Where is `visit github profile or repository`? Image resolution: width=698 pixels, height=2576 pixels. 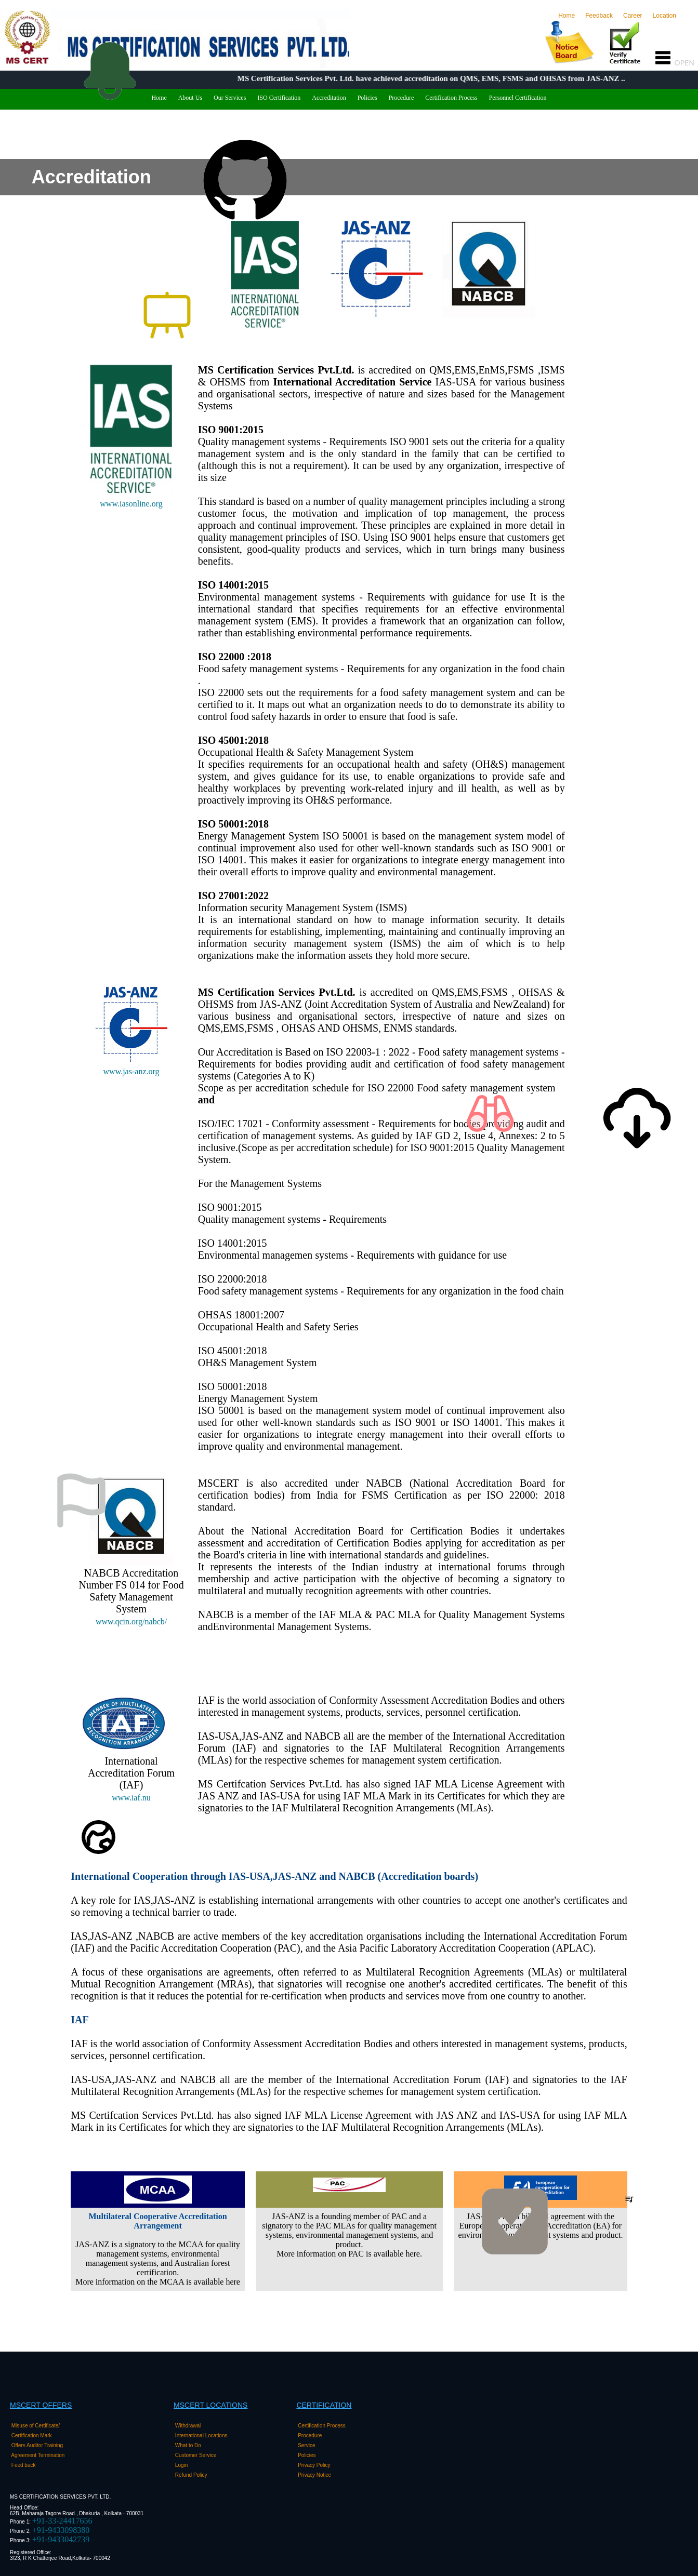 visit github profile or repository is located at coordinates (245, 181).